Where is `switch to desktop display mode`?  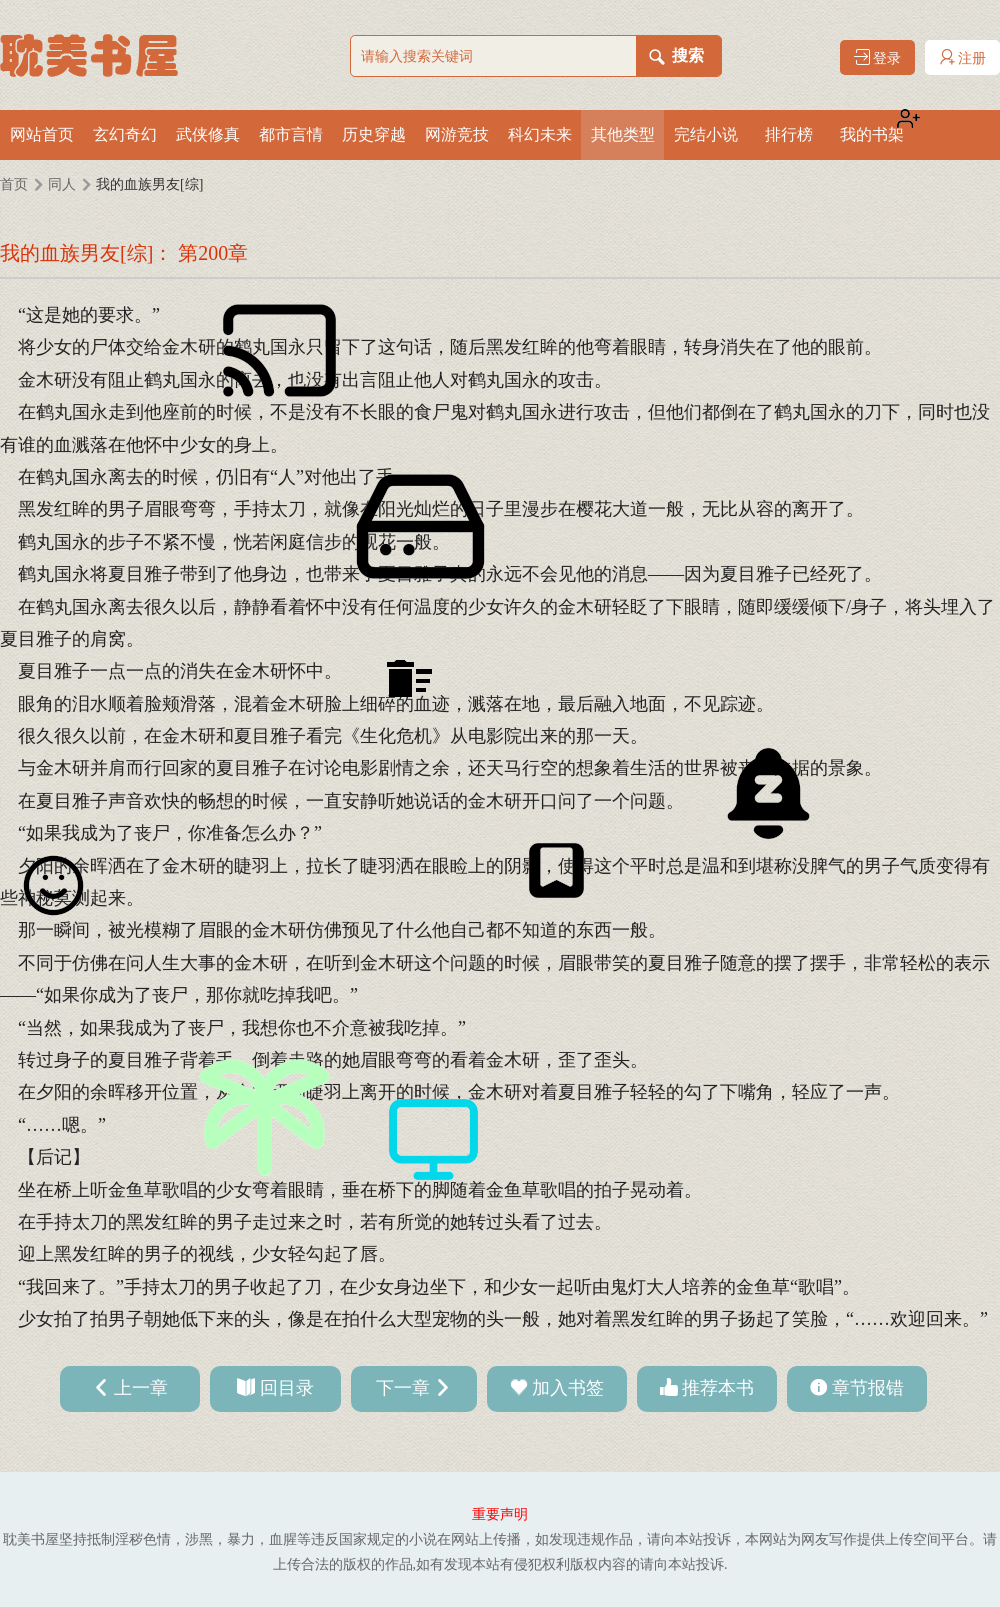
switch to desktop display mode is located at coordinates (433, 1139).